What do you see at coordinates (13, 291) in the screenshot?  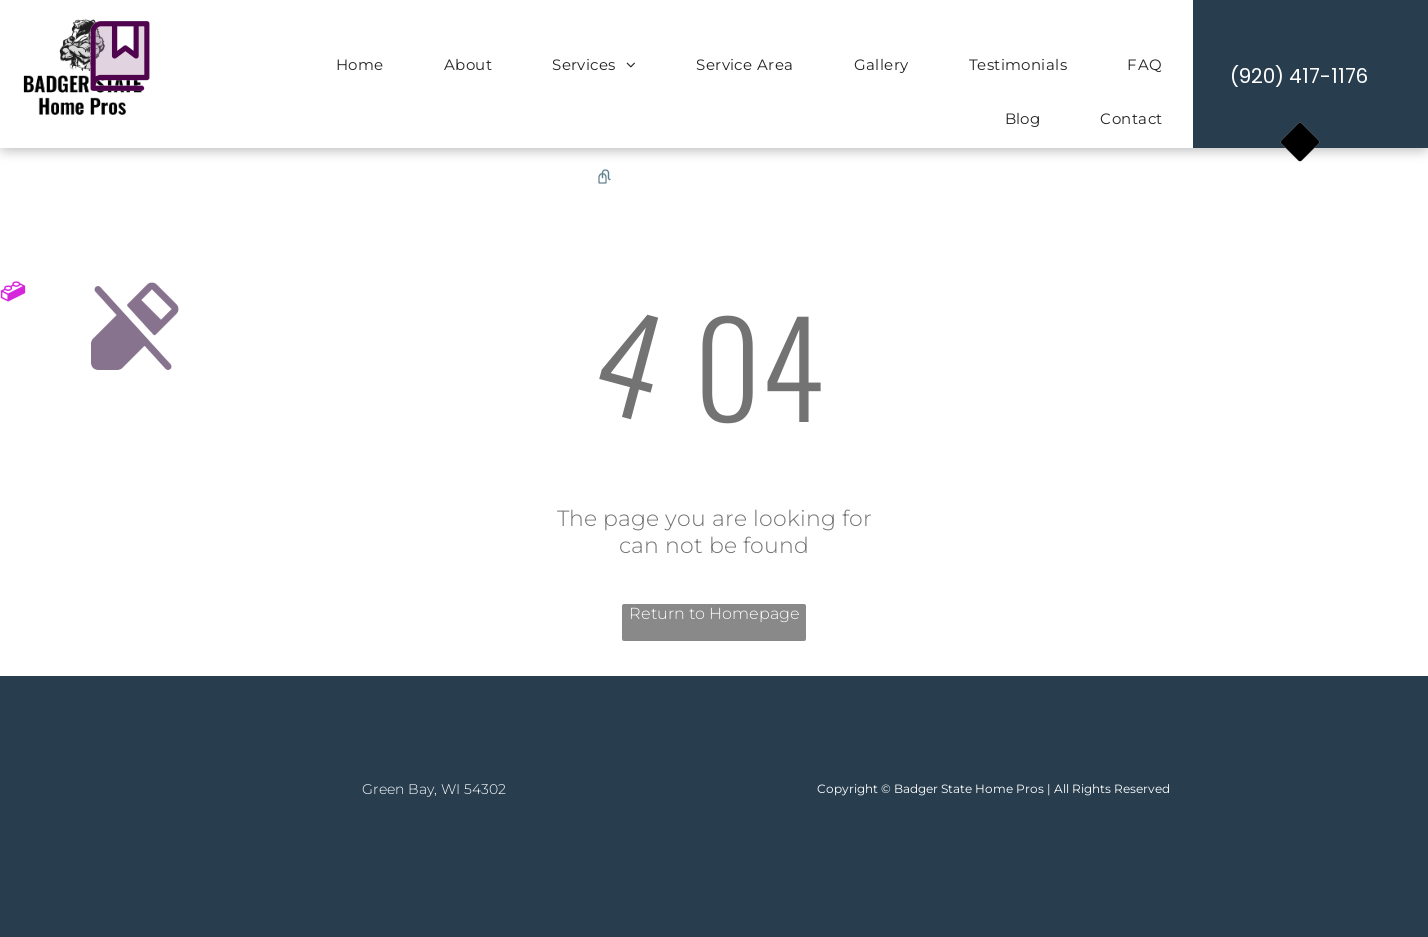 I see `access building or construction features` at bounding box center [13, 291].